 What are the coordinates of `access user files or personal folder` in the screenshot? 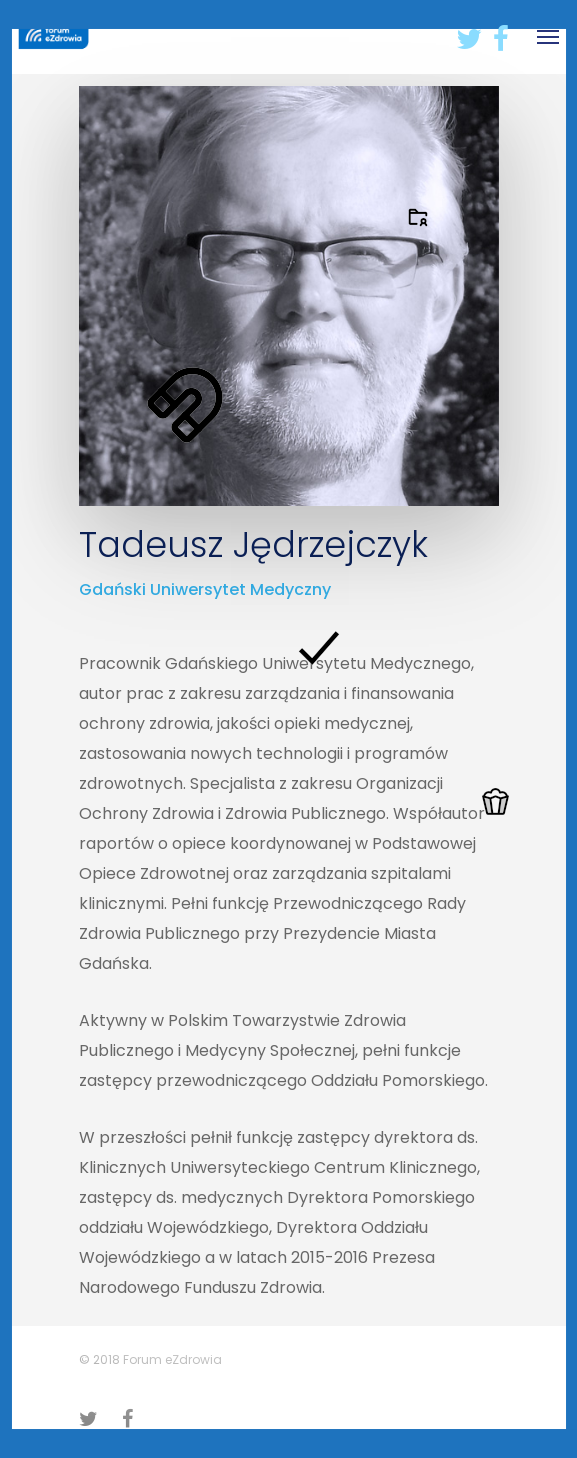 It's located at (418, 217).